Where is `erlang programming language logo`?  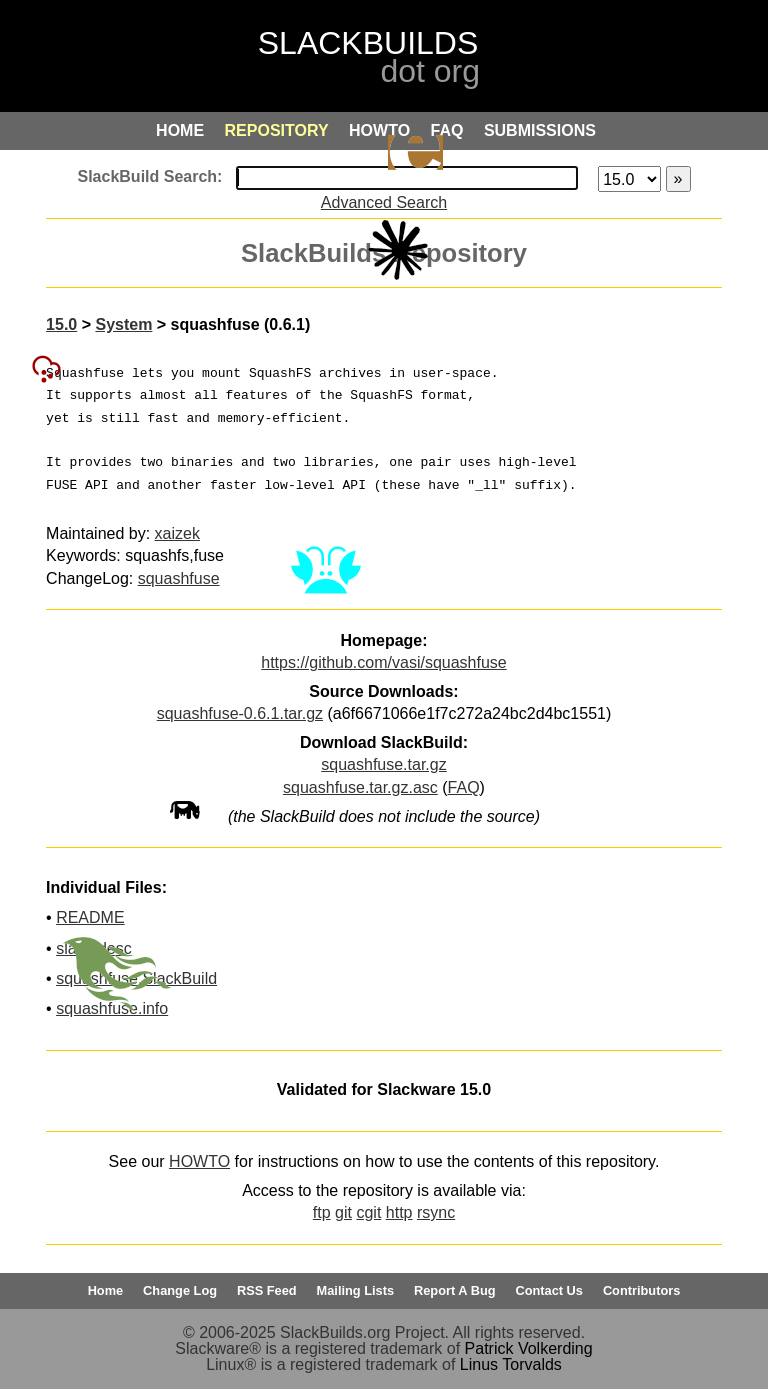 erlang programming language logo is located at coordinates (415, 152).